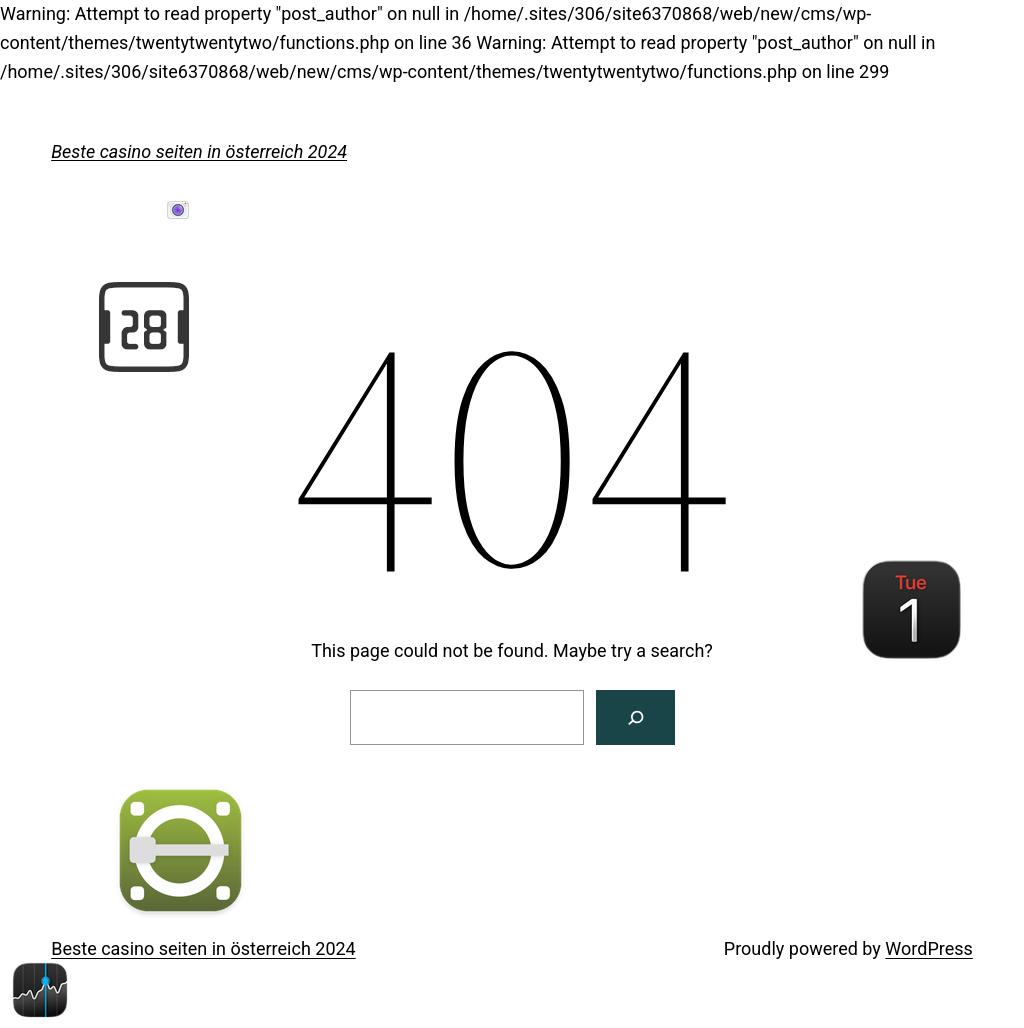 This screenshot has height=1028, width=1024. What do you see at coordinates (40, 990) in the screenshot?
I see `open the stocks app` at bounding box center [40, 990].